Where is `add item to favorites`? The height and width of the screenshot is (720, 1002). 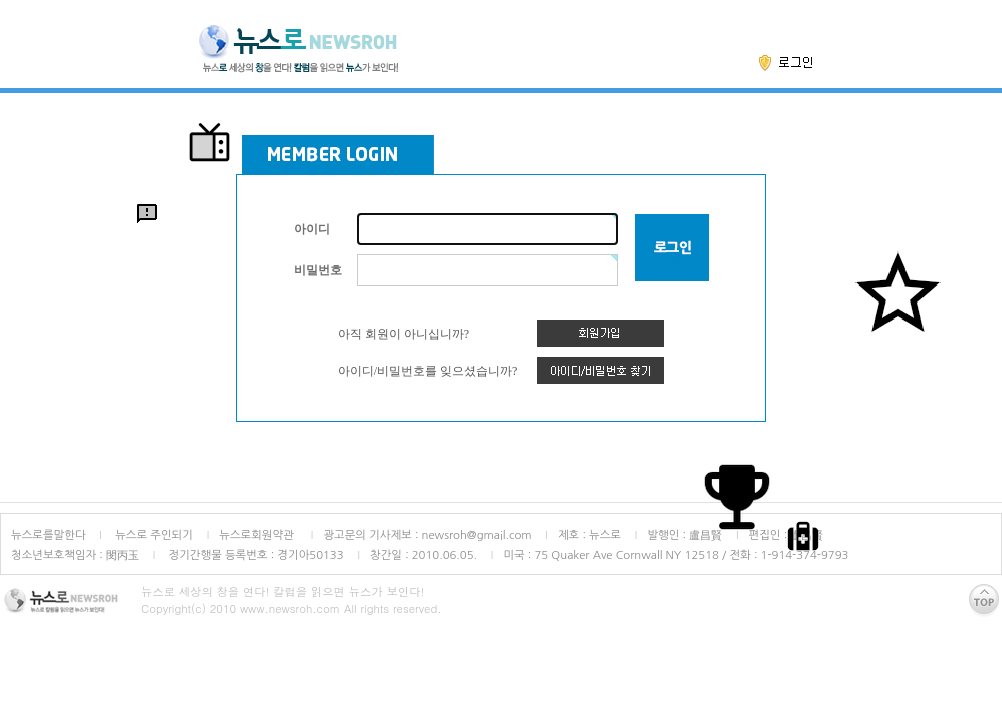
add item to favorites is located at coordinates (898, 294).